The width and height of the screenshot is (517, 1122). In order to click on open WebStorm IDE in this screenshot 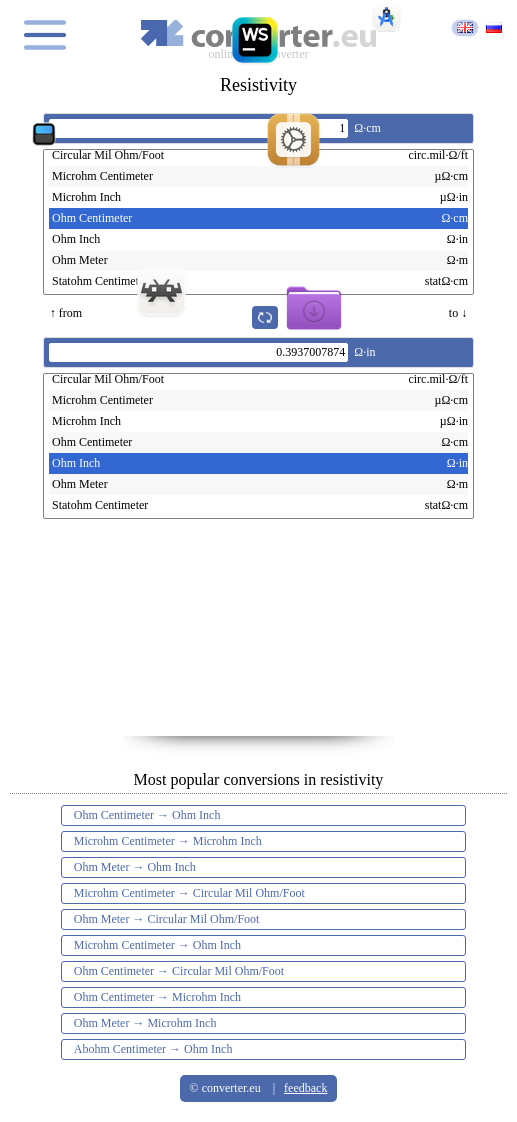, I will do `click(255, 40)`.